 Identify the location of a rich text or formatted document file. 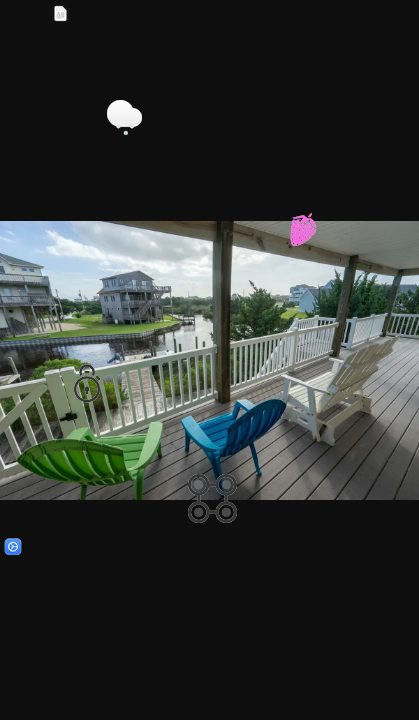
(60, 13).